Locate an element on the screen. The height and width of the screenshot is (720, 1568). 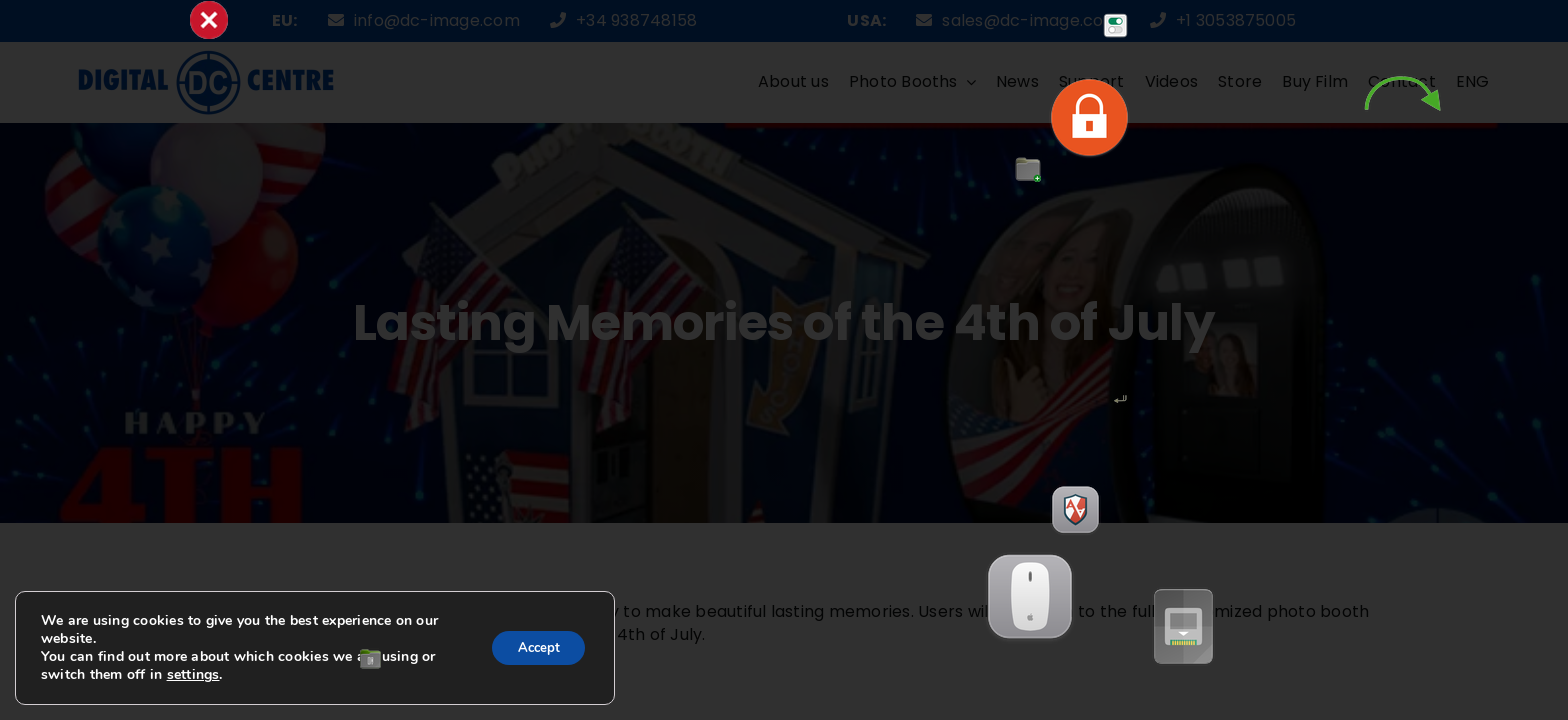
redo the last undone action is located at coordinates (1403, 93).